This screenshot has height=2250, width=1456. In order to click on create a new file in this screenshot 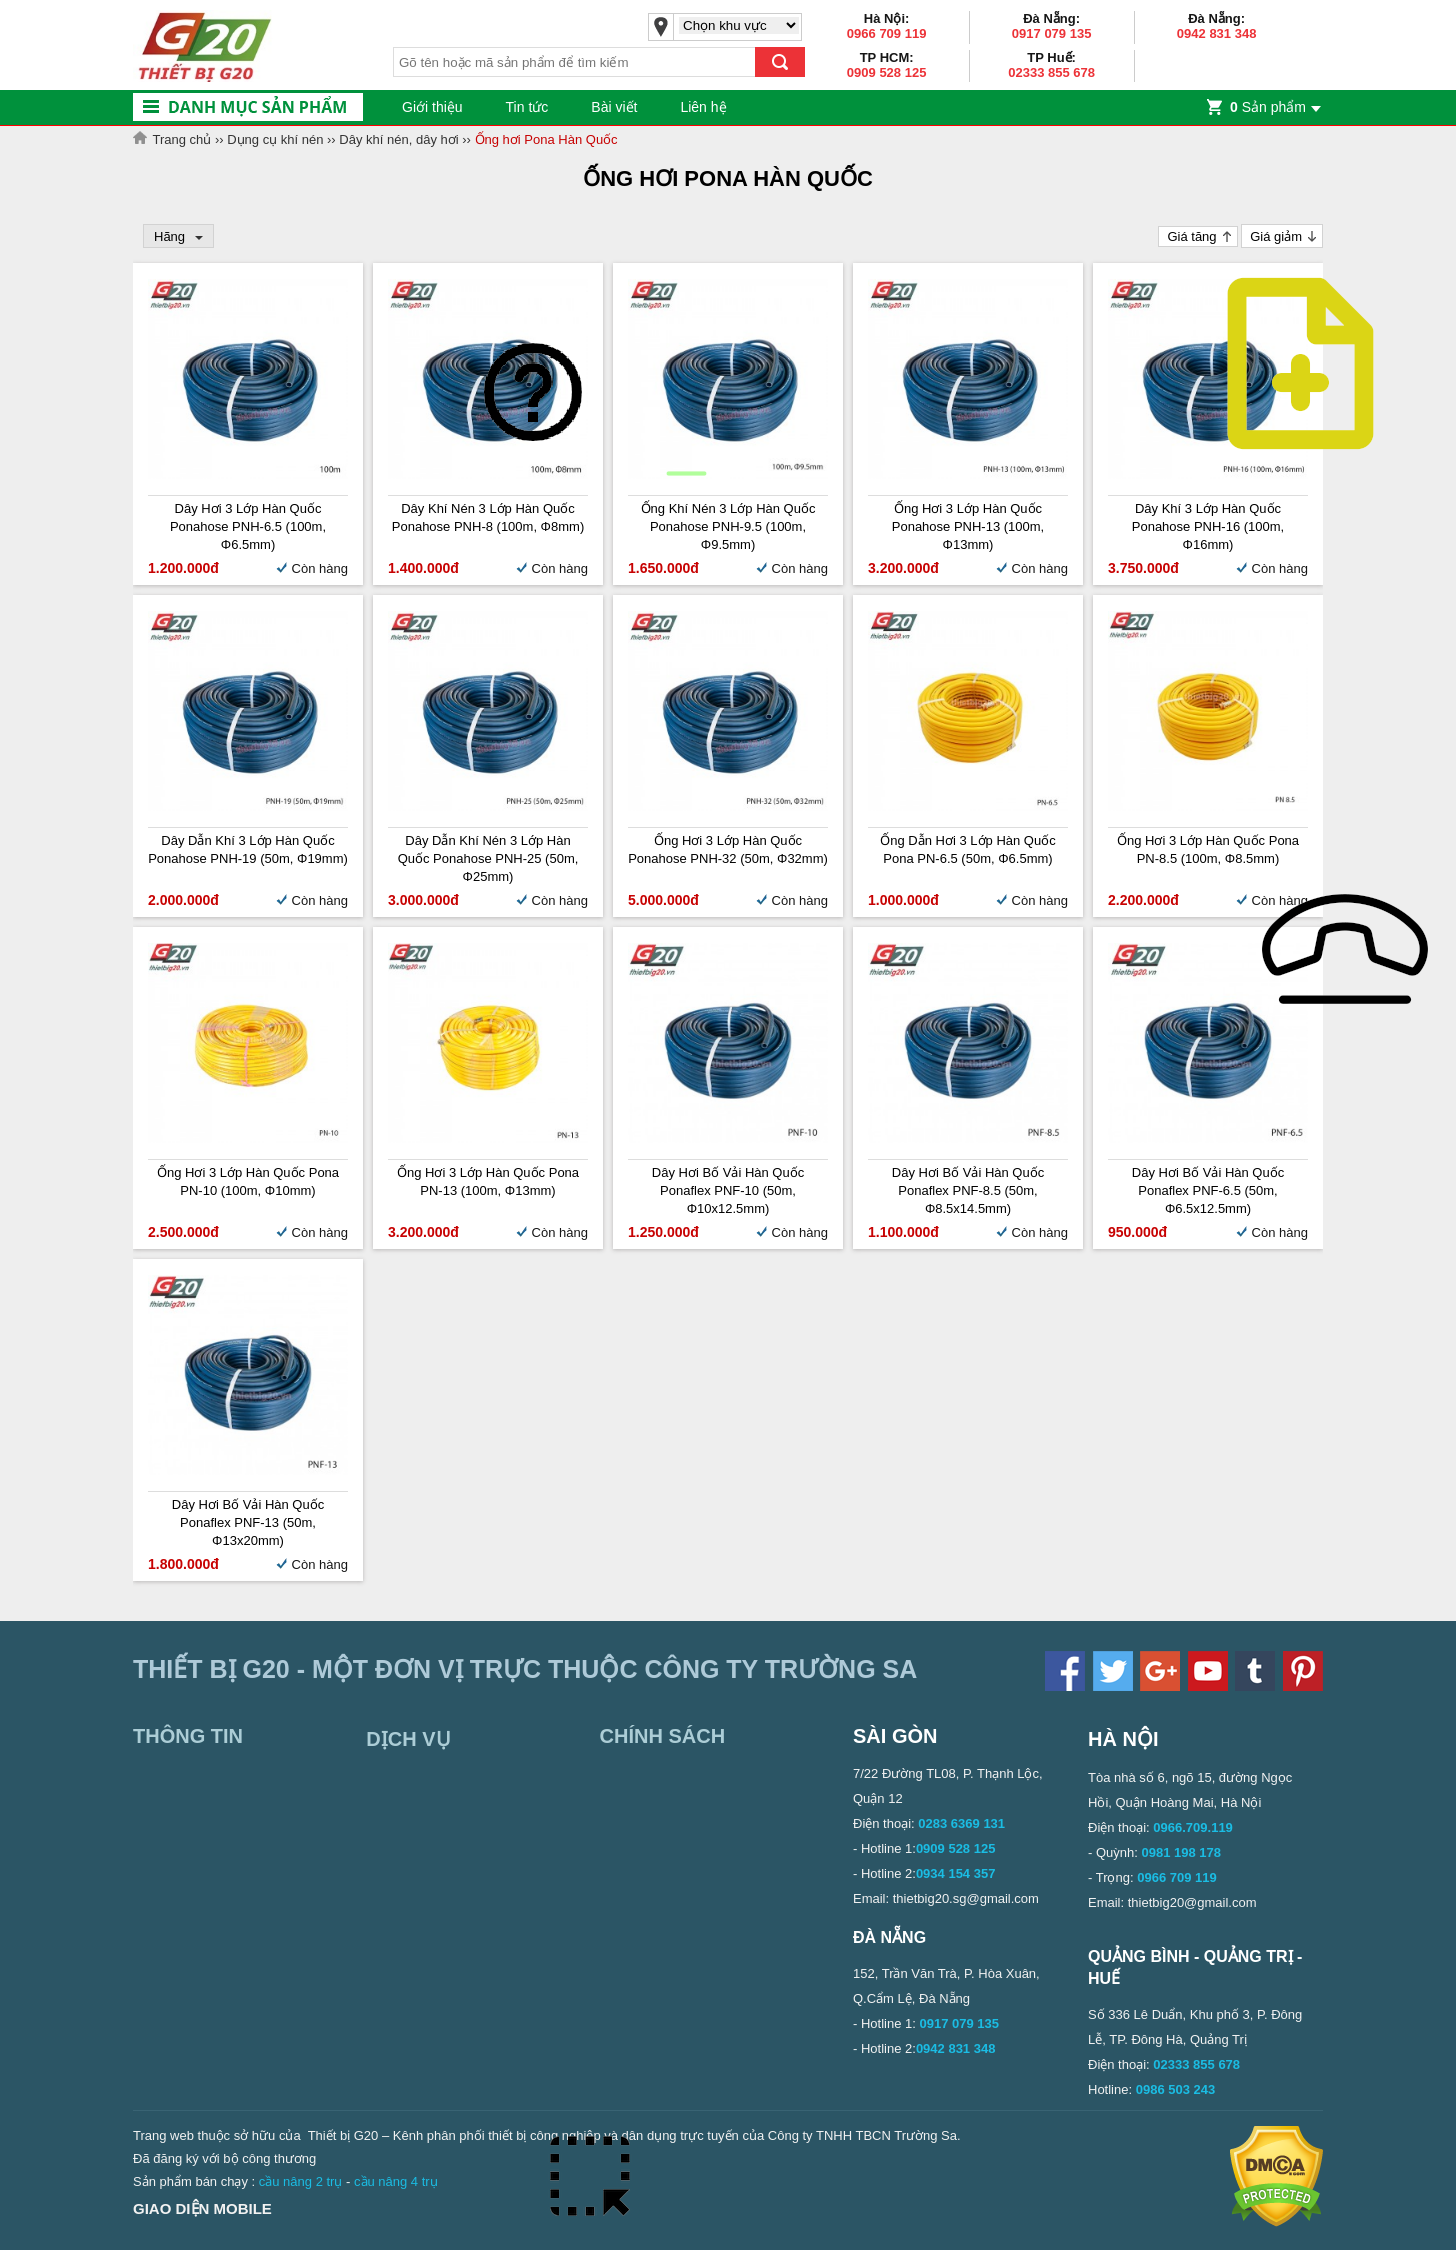, I will do `click(1300, 363)`.